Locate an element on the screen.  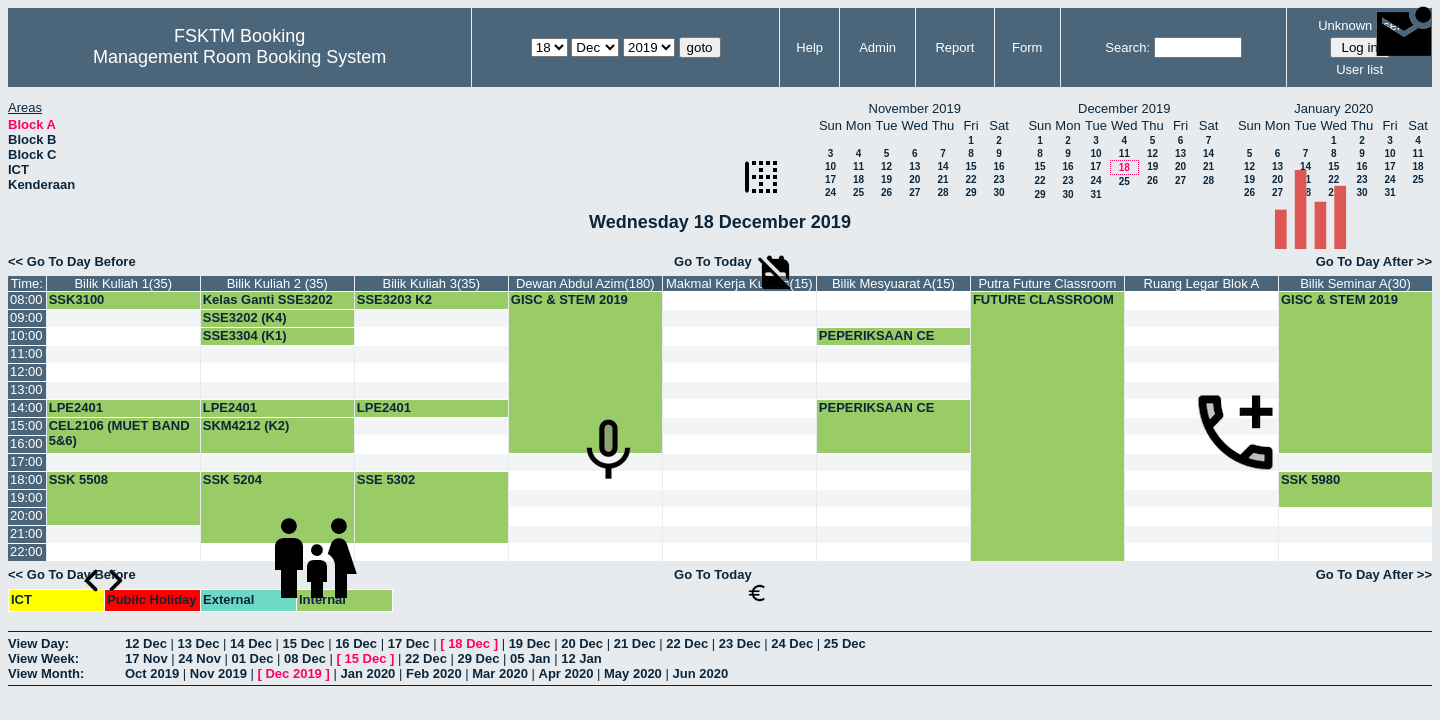
tap to use voice input is located at coordinates (608, 447).